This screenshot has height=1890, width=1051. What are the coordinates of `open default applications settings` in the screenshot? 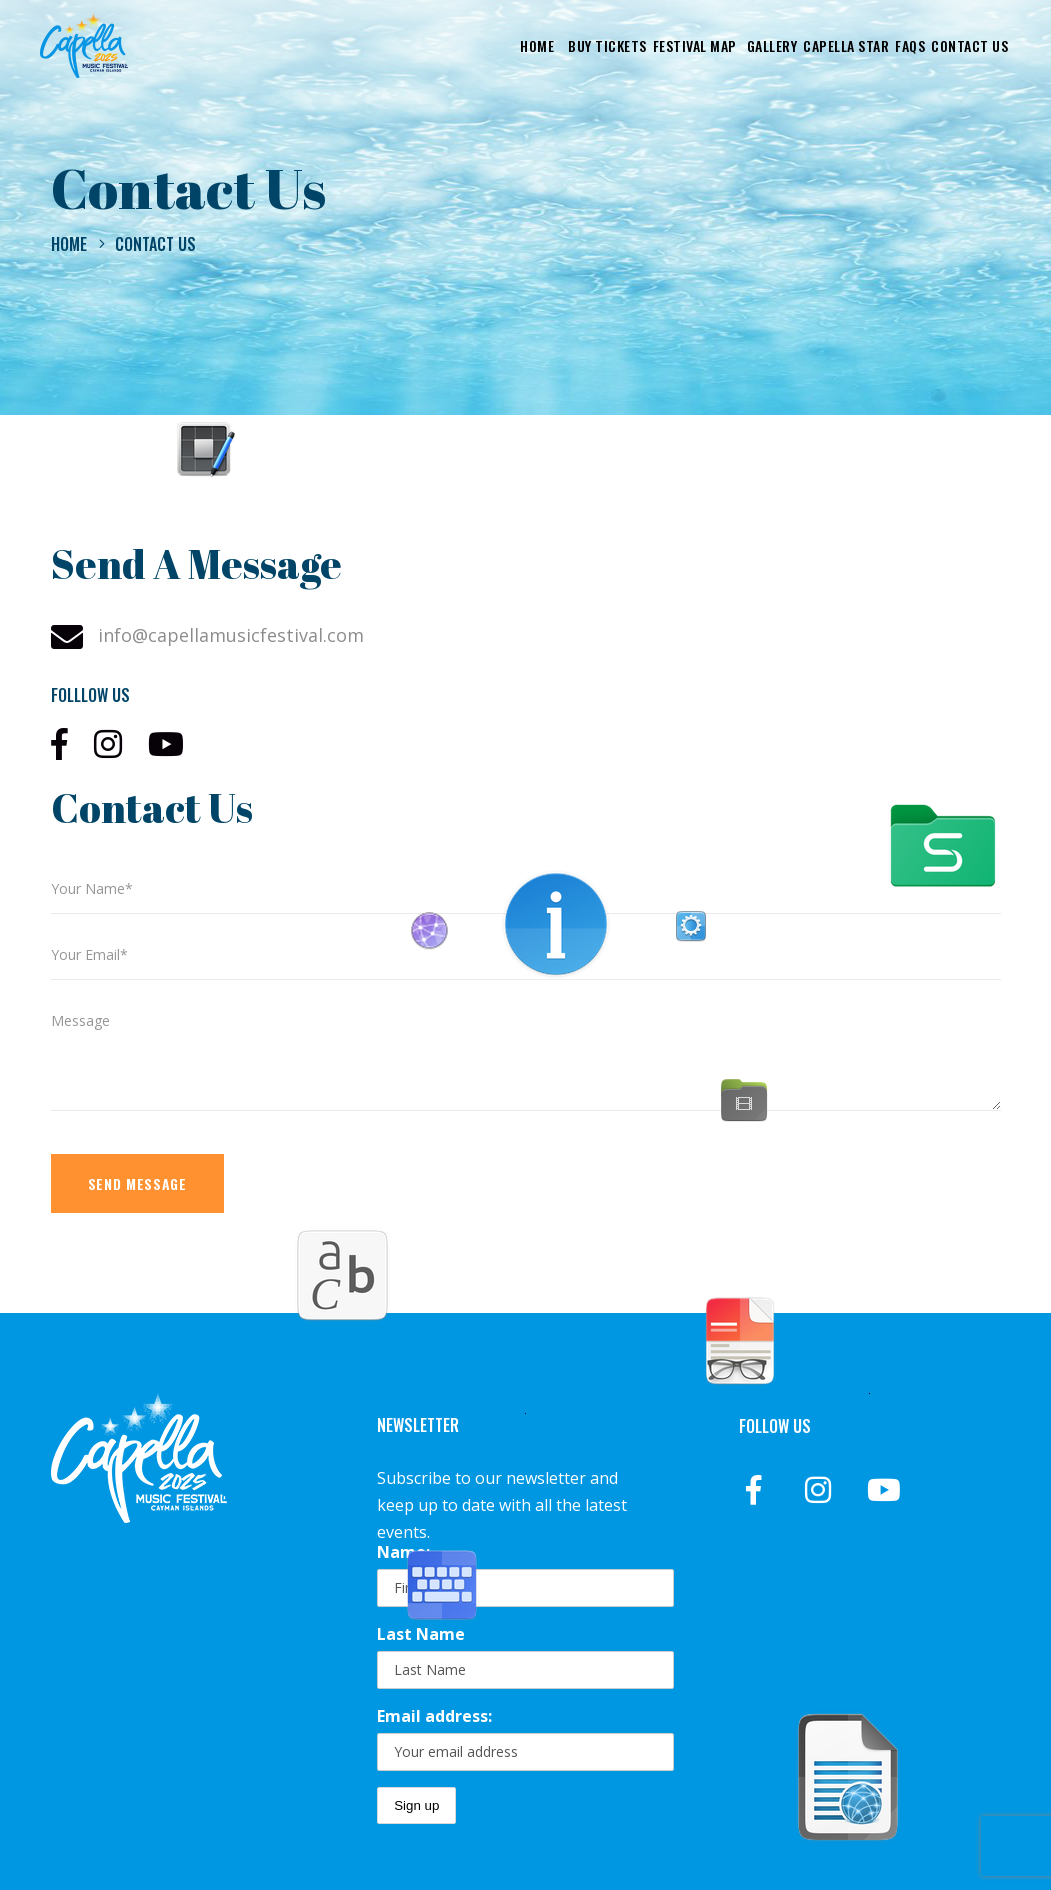 It's located at (691, 926).